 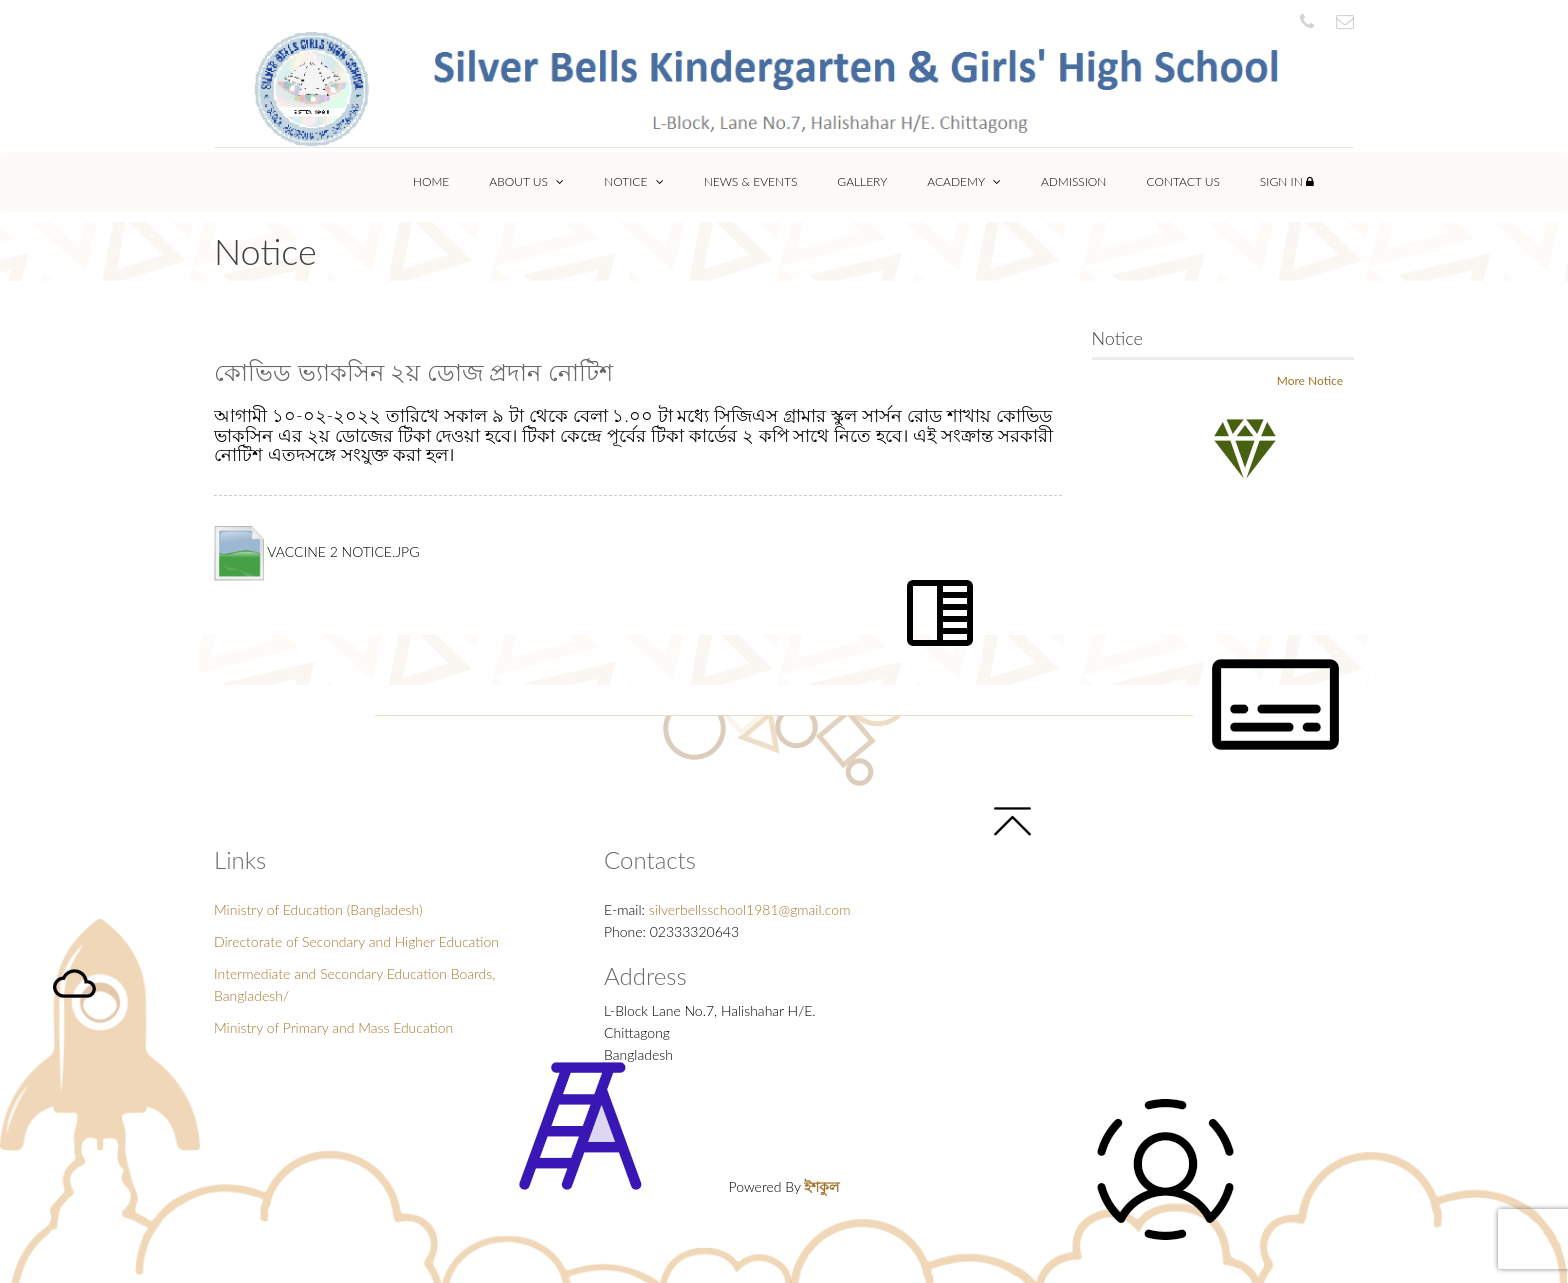 What do you see at coordinates (74, 983) in the screenshot?
I see `cloud storage or sync status` at bounding box center [74, 983].